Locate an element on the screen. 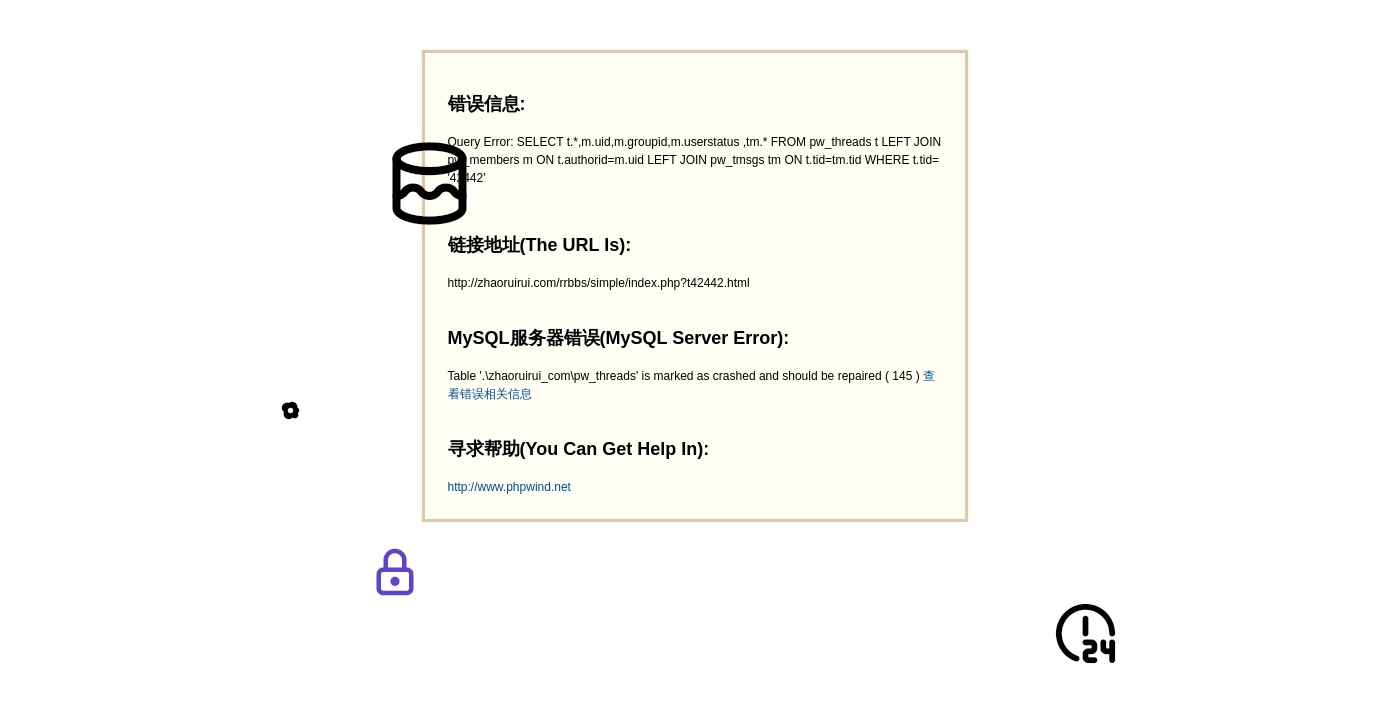 This screenshot has height=720, width=1389. indicates a database security breach or data leak is located at coordinates (429, 183).